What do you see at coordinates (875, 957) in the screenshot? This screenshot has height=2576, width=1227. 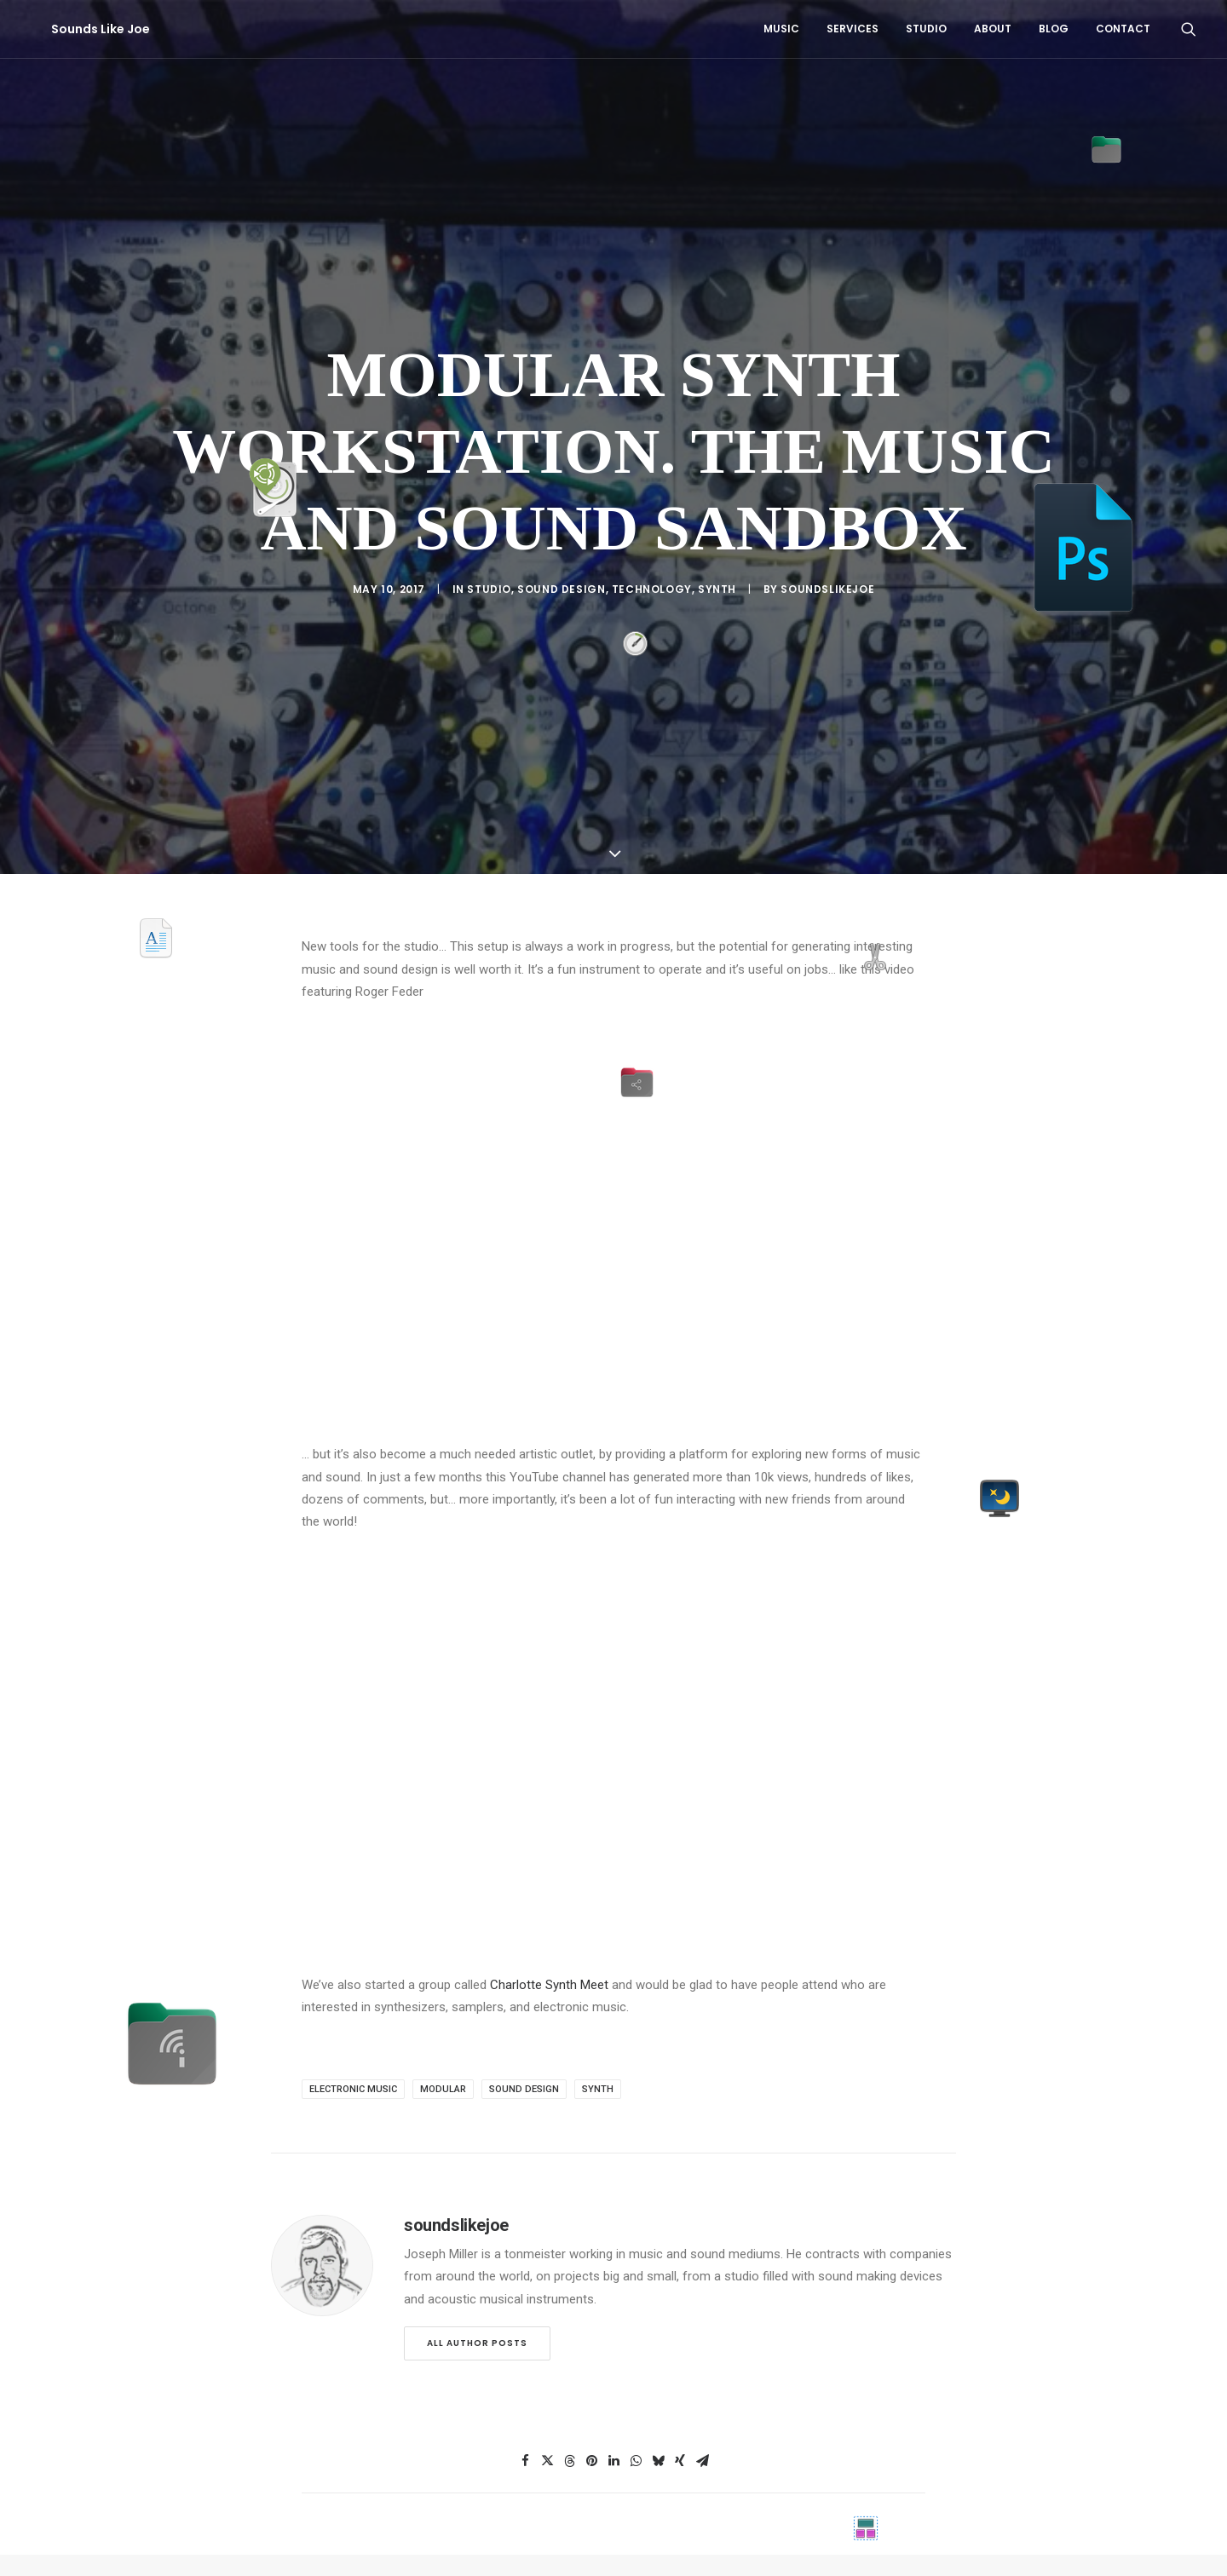 I see `cut selected content to clipboard` at bounding box center [875, 957].